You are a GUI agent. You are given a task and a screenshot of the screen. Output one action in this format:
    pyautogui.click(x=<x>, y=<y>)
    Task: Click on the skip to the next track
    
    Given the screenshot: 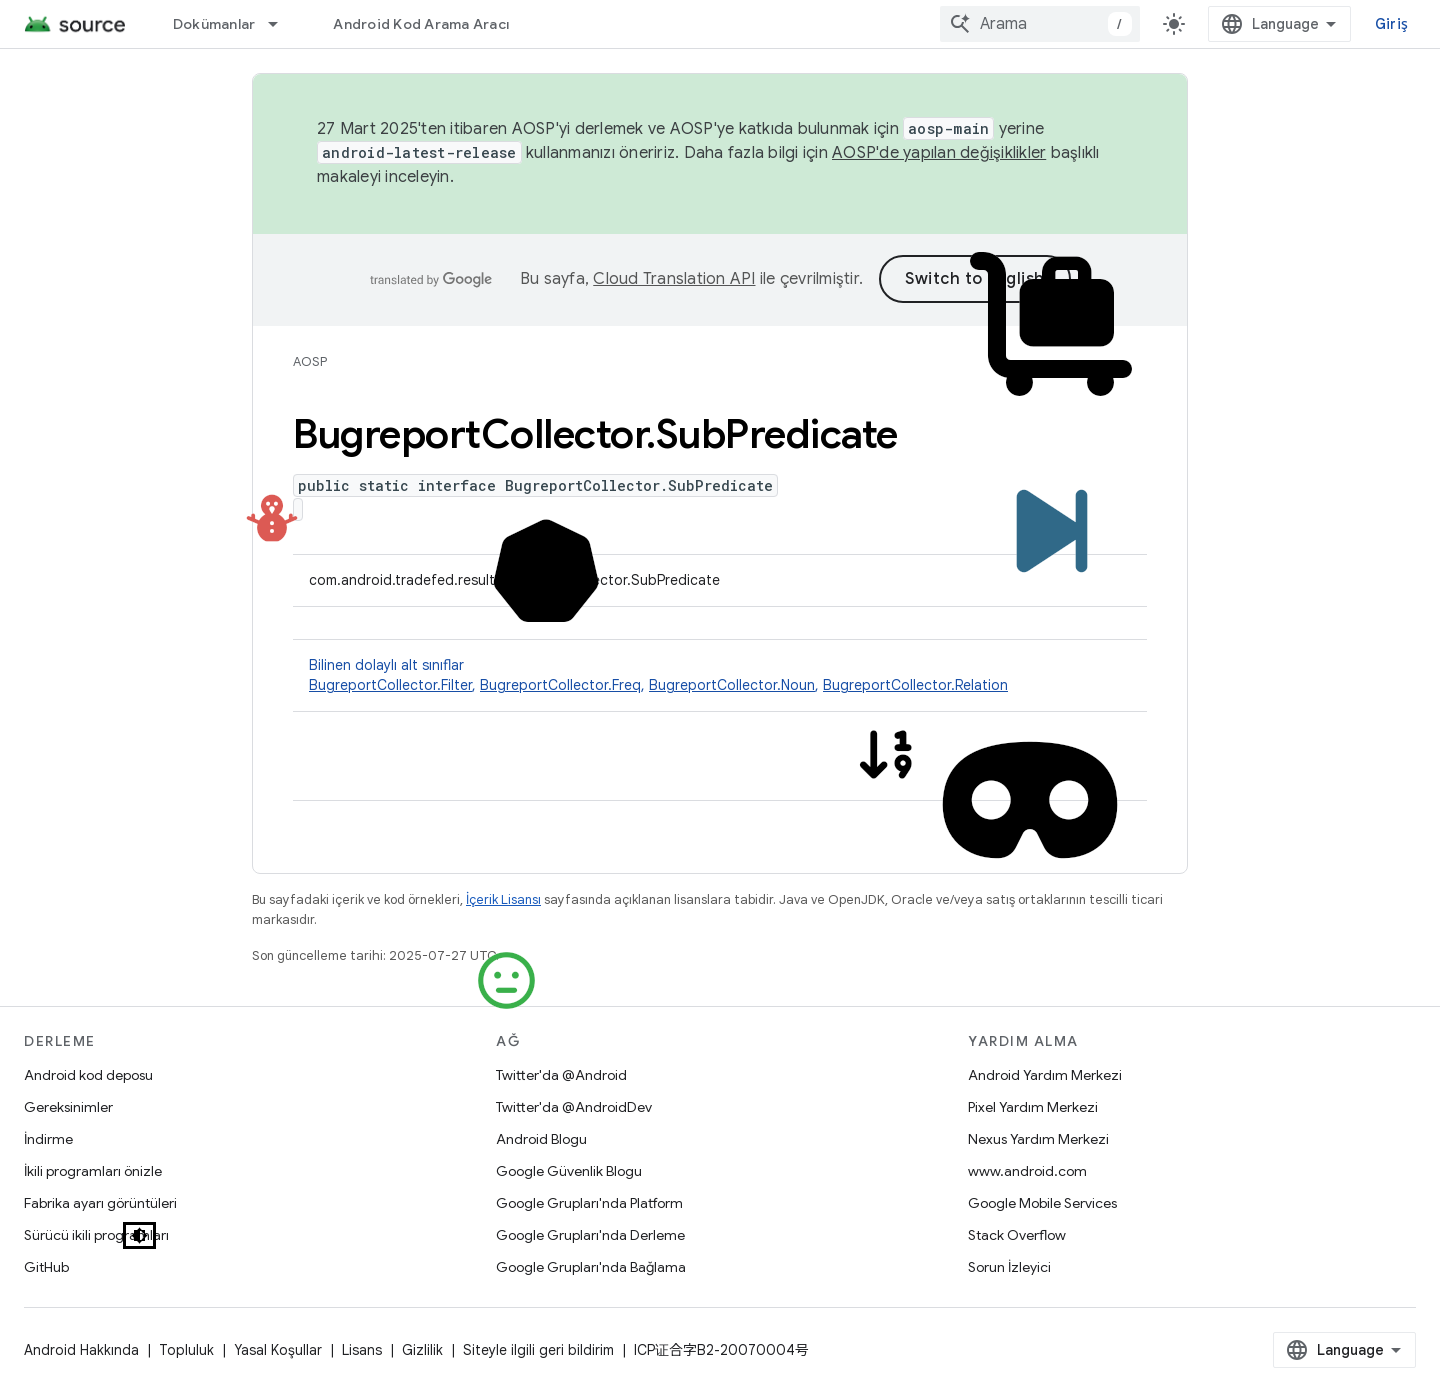 What is the action you would take?
    pyautogui.click(x=1052, y=531)
    